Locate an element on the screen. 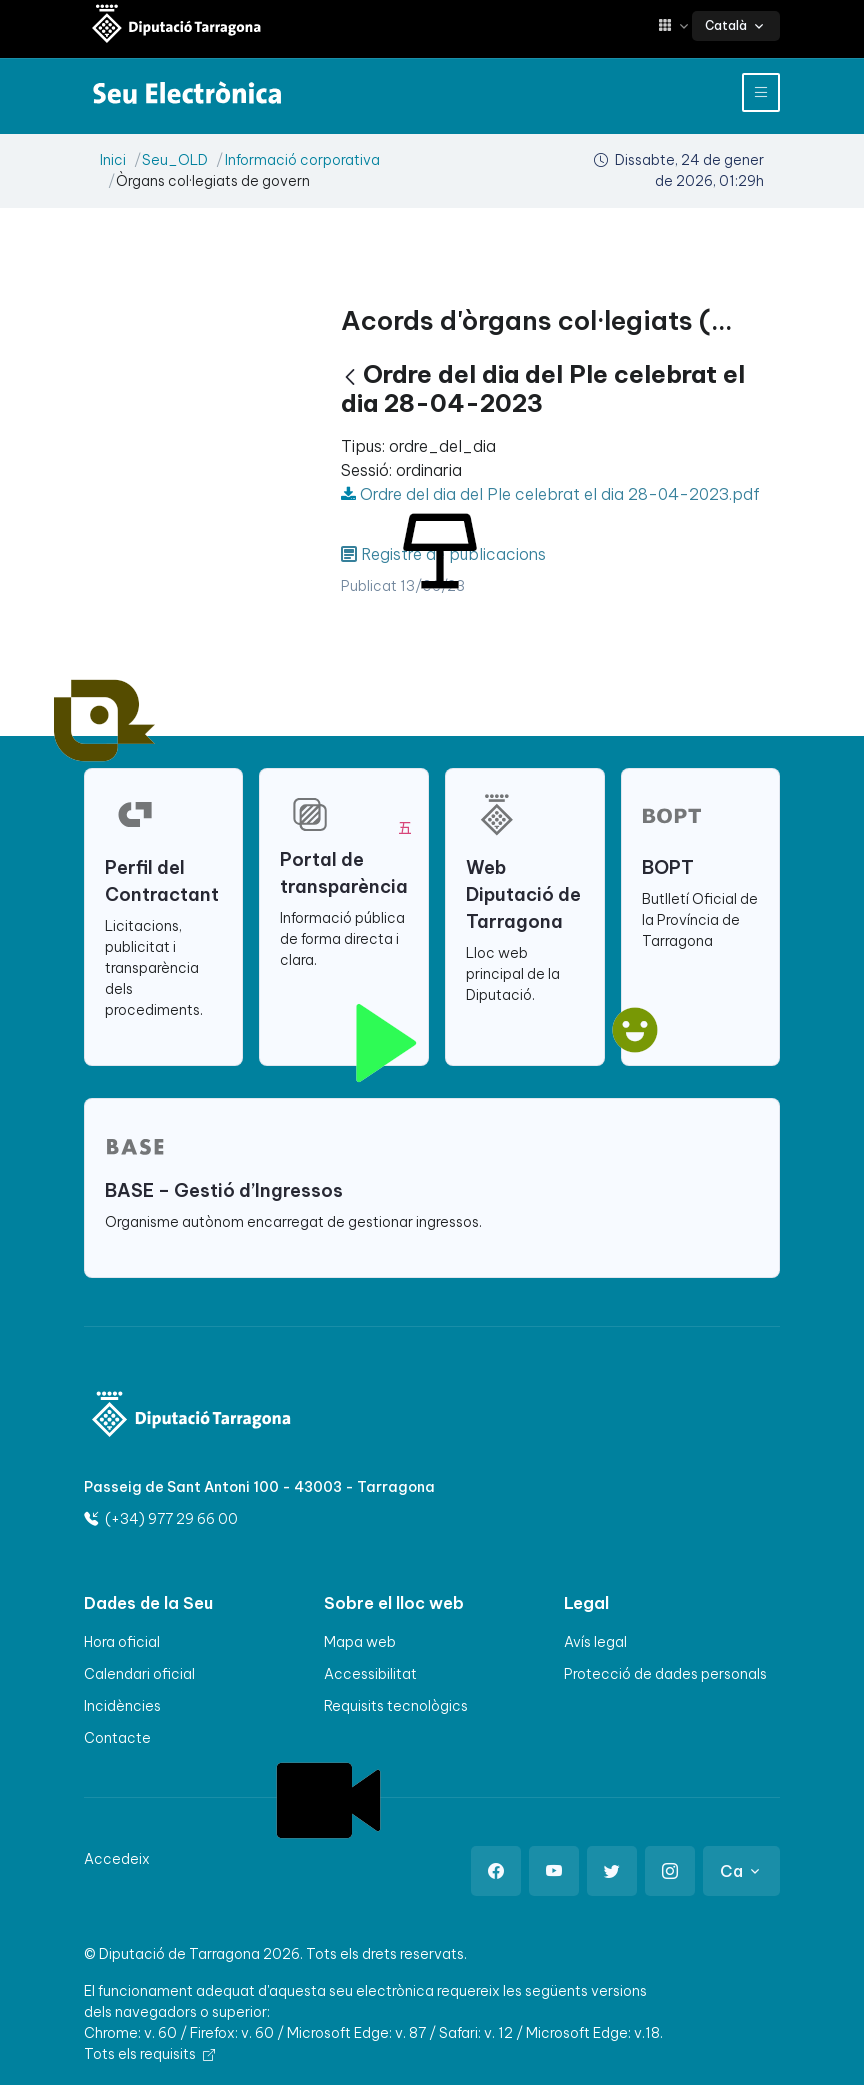  add an emoji or reaction is located at coordinates (635, 1030).